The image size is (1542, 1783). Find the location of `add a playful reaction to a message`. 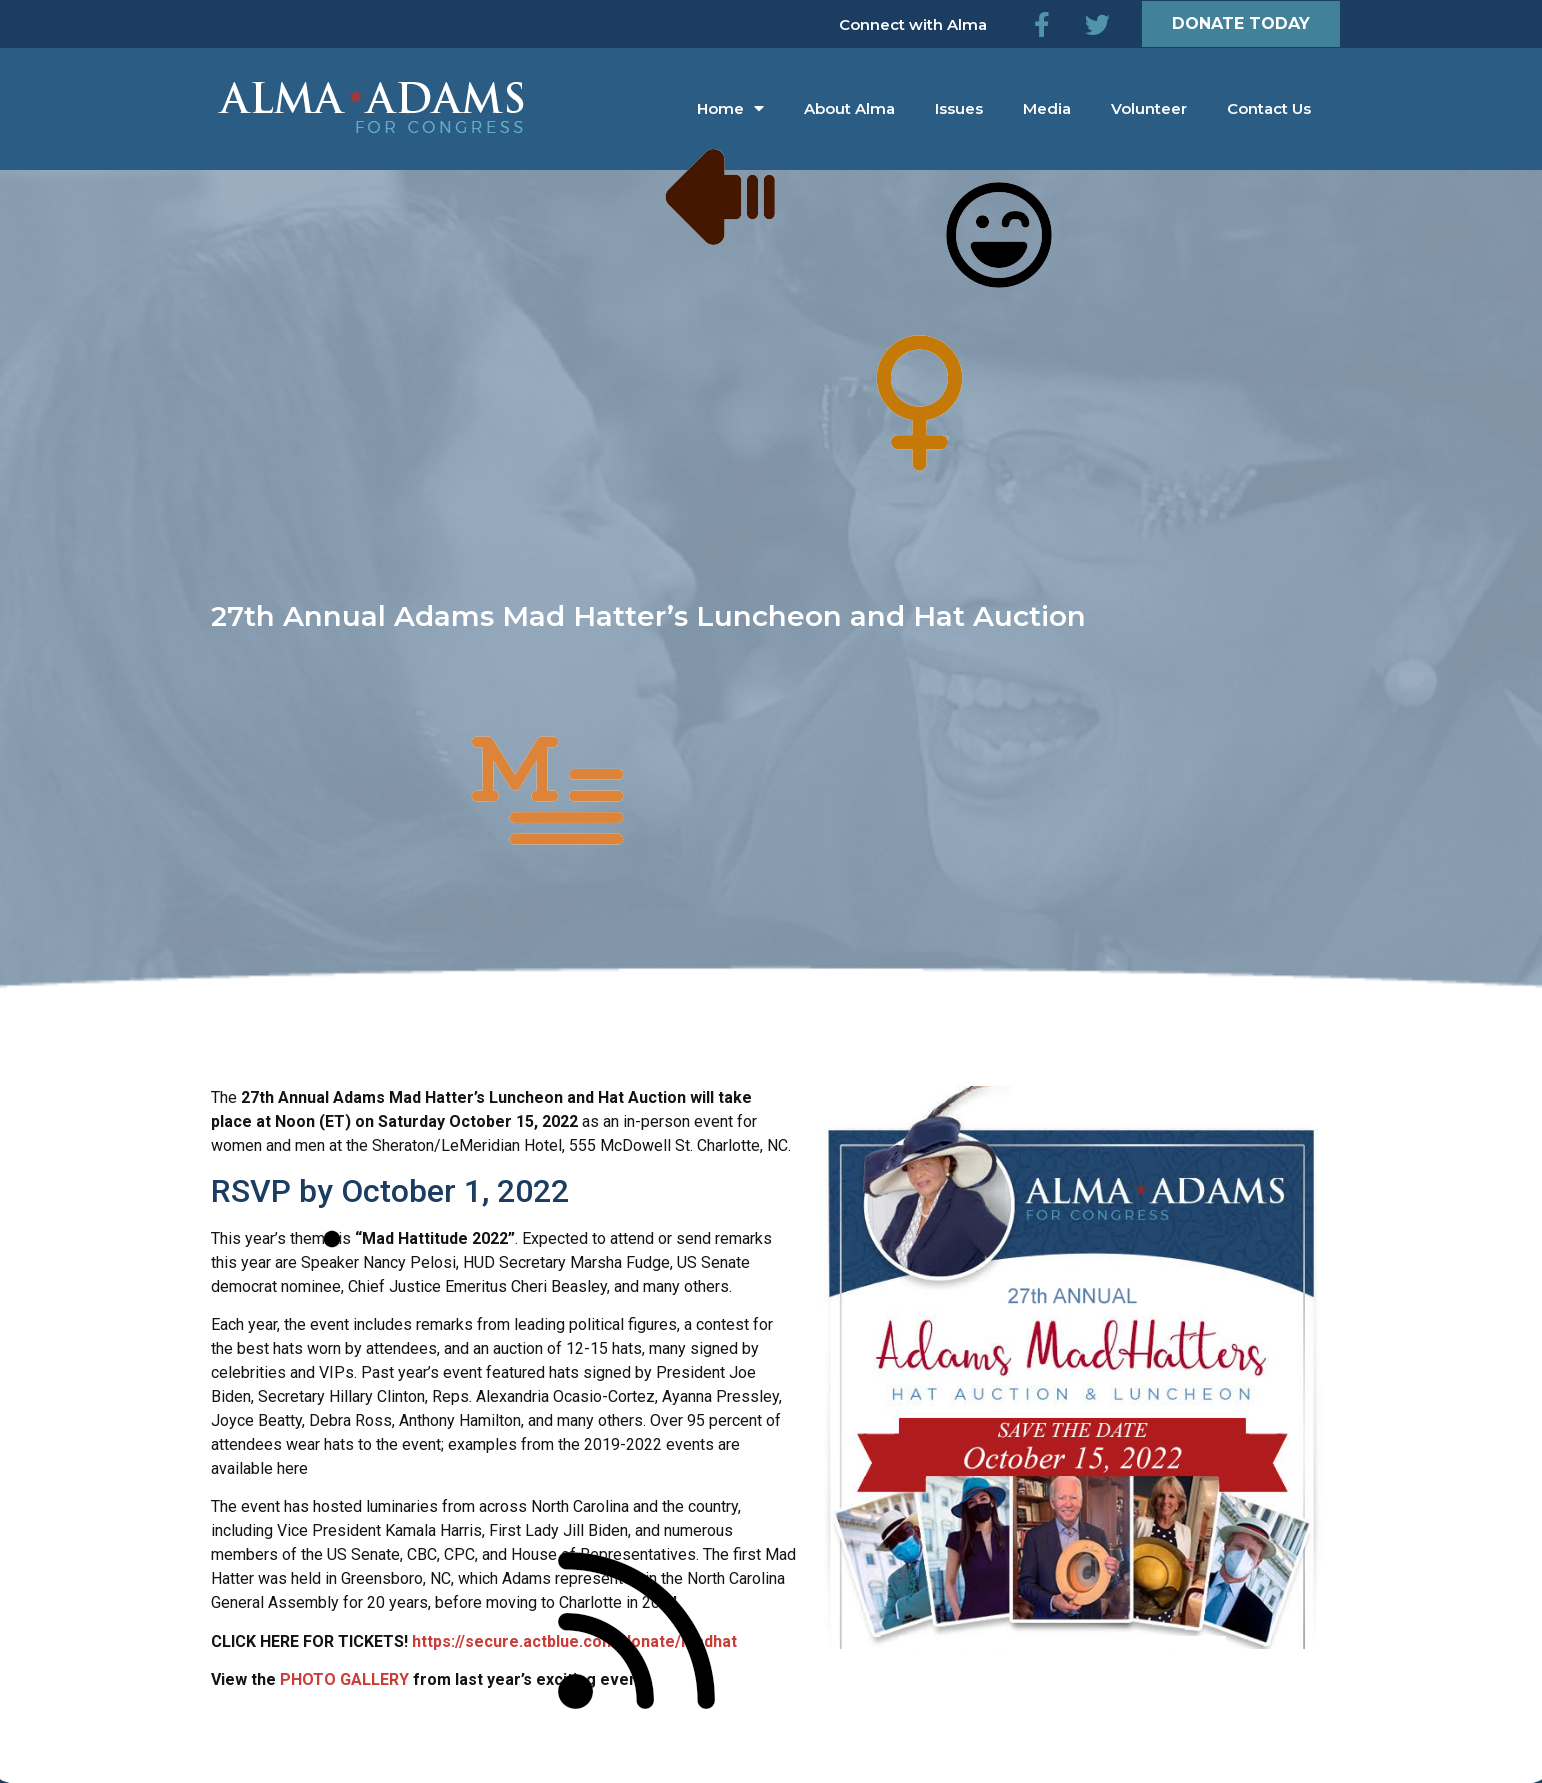

add a playful reaction to a message is located at coordinates (999, 235).